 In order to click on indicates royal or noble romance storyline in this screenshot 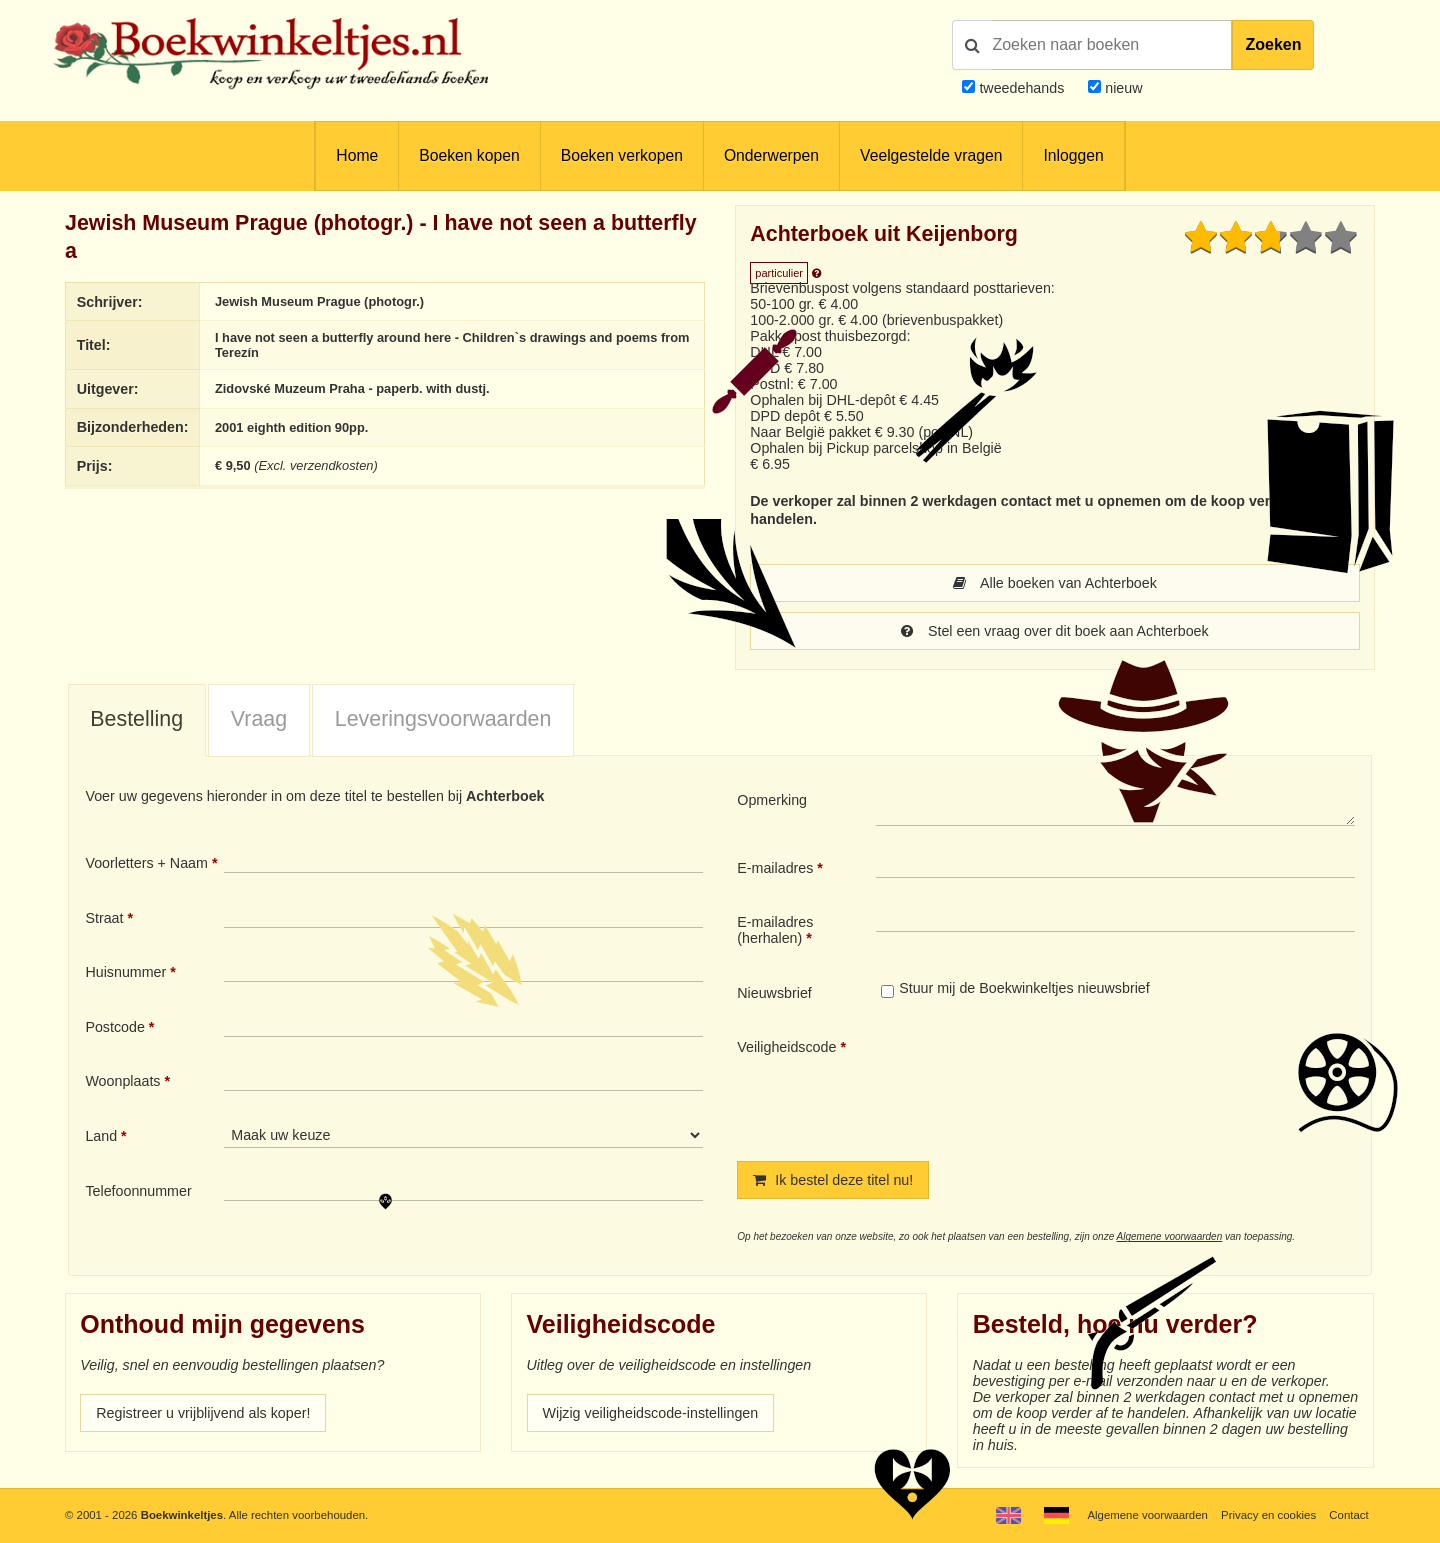, I will do `click(912, 1484)`.